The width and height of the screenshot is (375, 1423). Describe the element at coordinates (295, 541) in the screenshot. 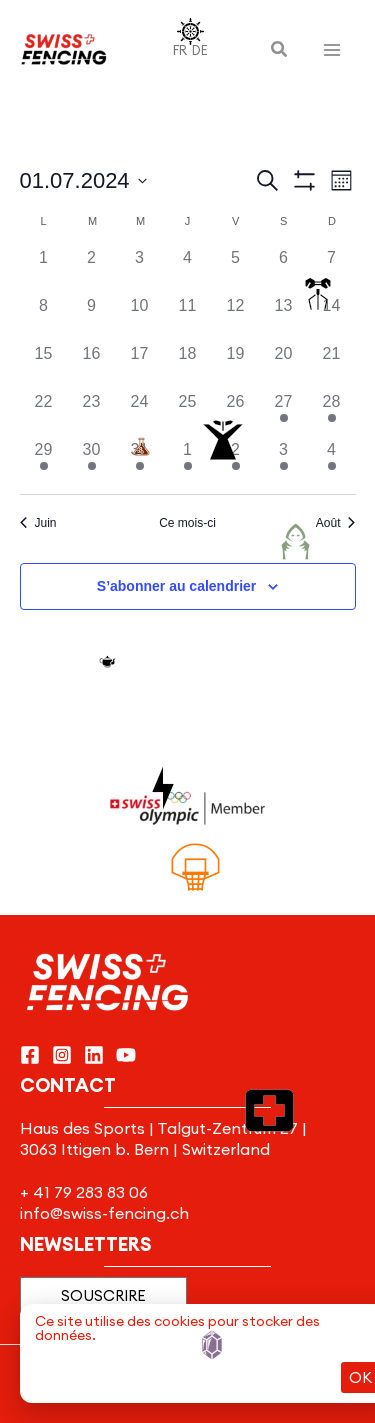

I see `select cultist character class` at that location.